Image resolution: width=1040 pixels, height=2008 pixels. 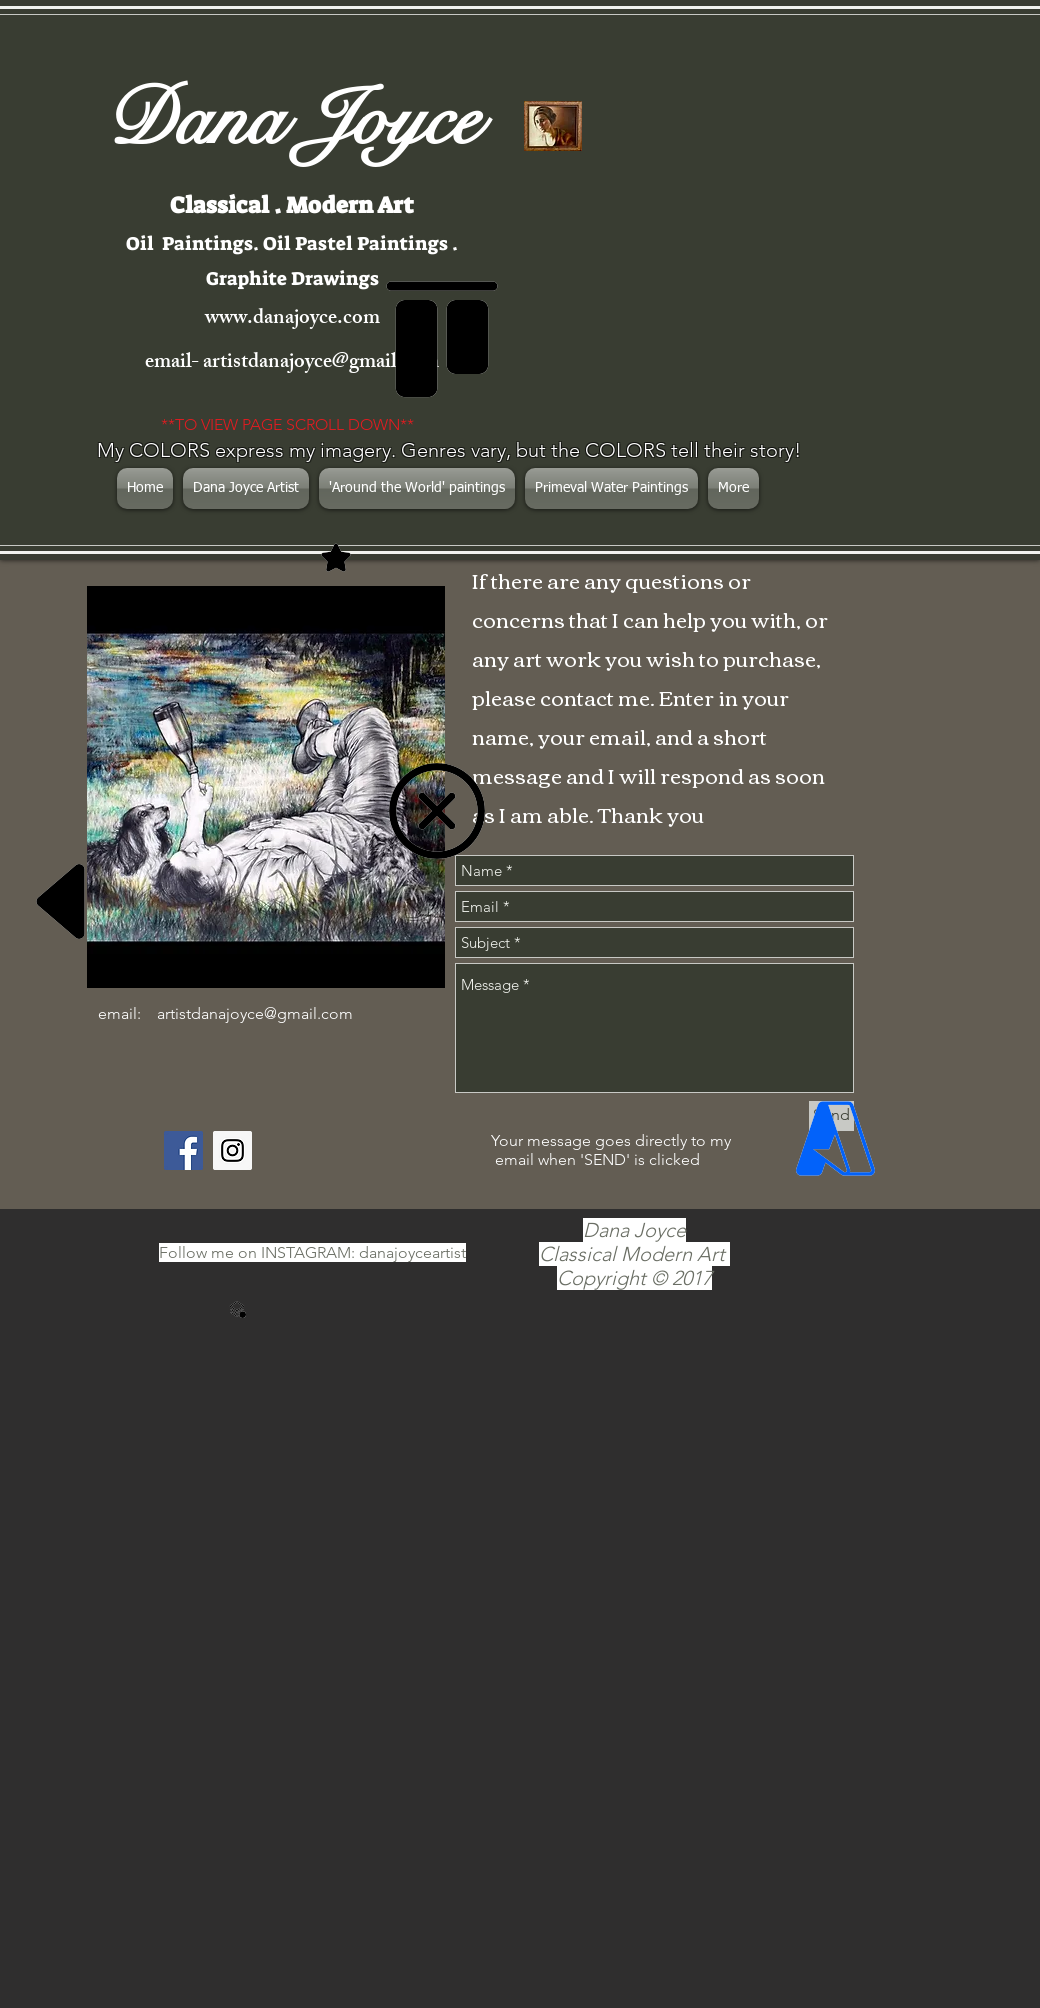 What do you see at coordinates (442, 337) in the screenshot?
I see `align selected elements to the top` at bounding box center [442, 337].